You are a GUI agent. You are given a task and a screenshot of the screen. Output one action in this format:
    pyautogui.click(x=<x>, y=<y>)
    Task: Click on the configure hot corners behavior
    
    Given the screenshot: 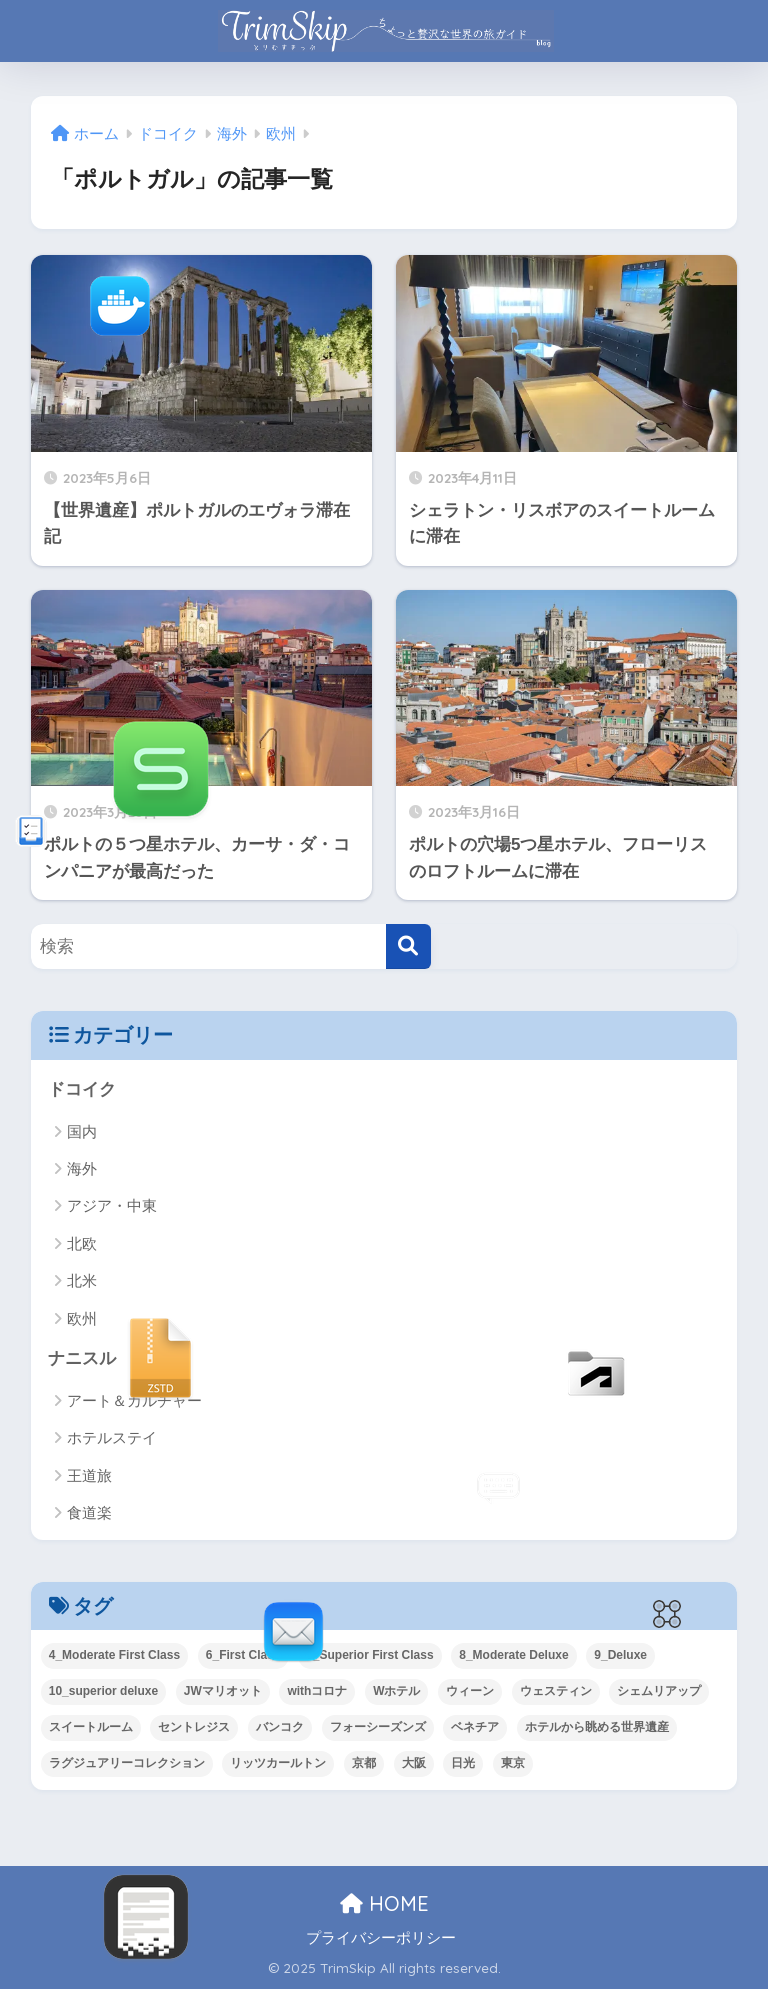 What is the action you would take?
    pyautogui.click(x=667, y=1614)
    